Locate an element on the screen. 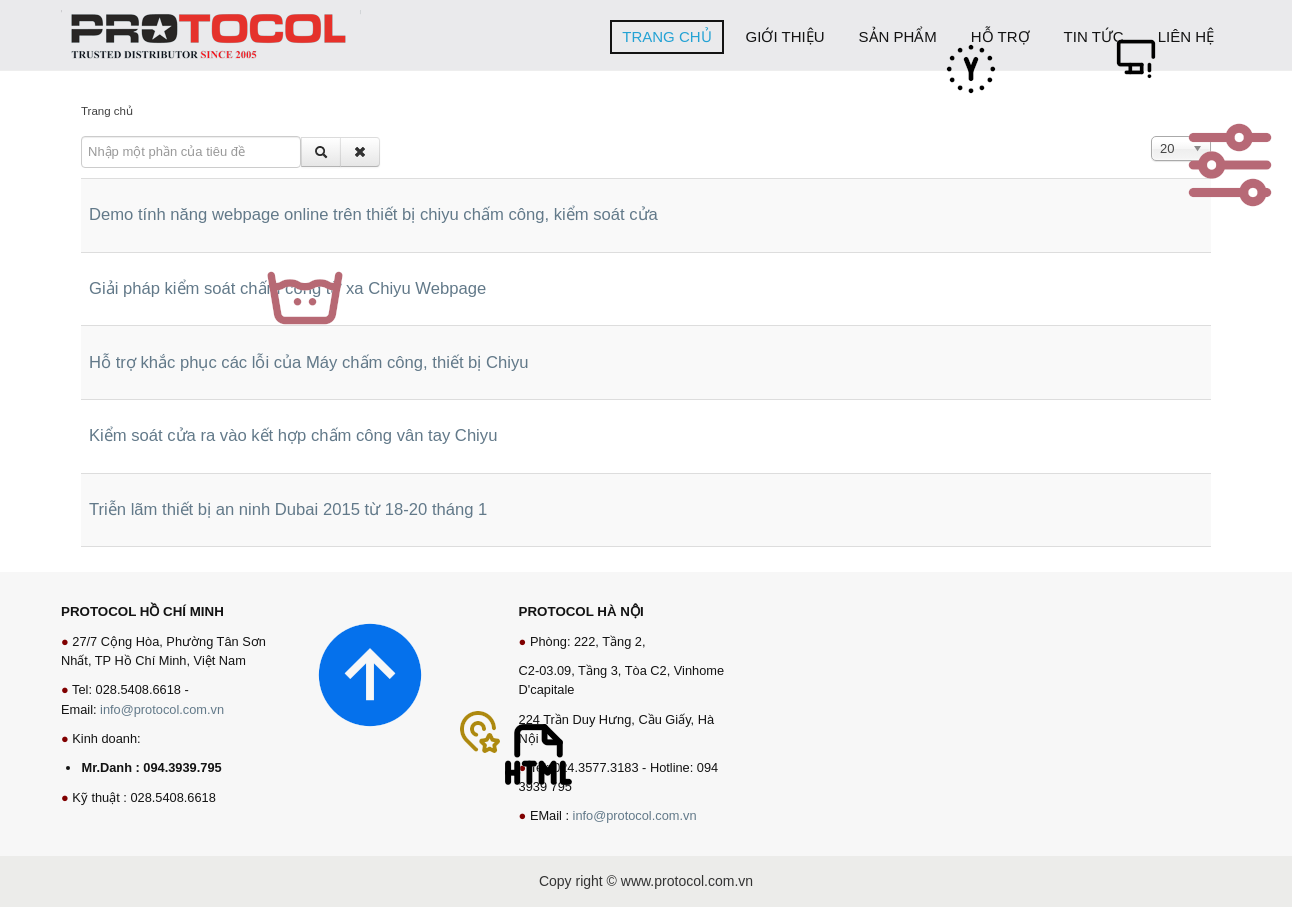 Image resolution: width=1292 pixels, height=907 pixels. adjust settings or preferences is located at coordinates (1230, 165).